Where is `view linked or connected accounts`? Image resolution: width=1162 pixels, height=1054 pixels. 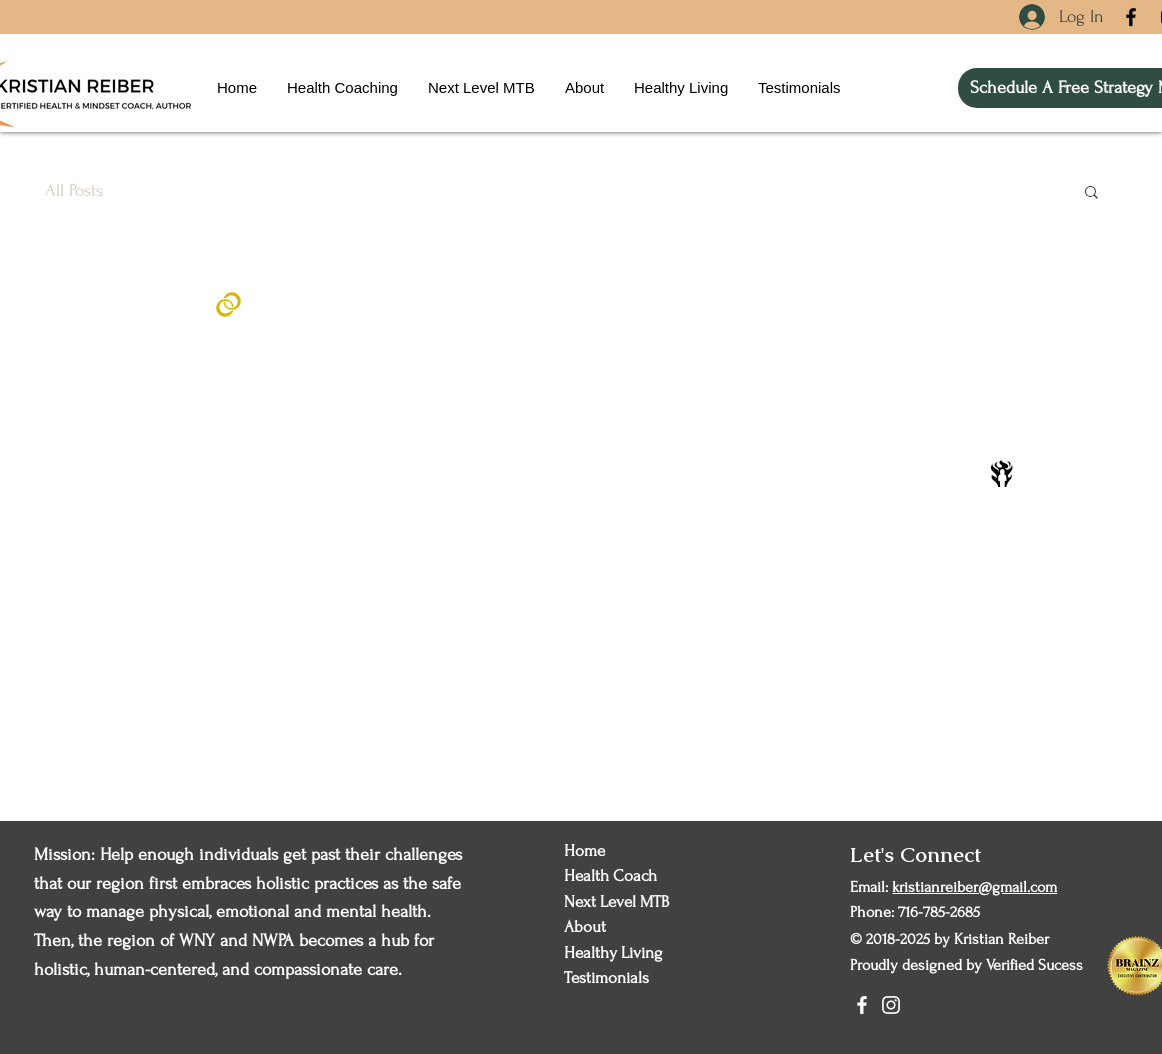 view linked or connected accounts is located at coordinates (228, 304).